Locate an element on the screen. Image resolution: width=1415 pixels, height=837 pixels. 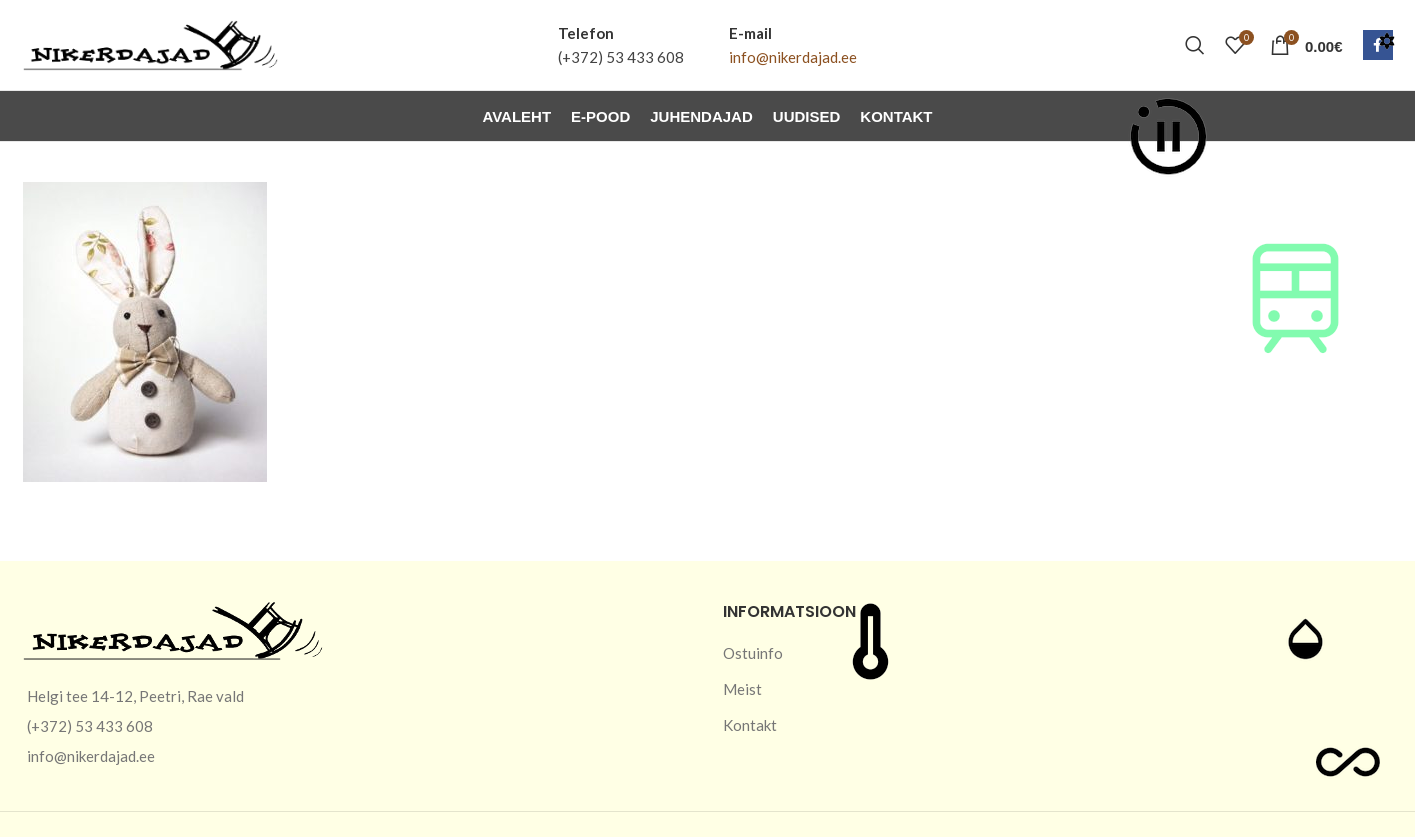
view current temperature is located at coordinates (870, 641).